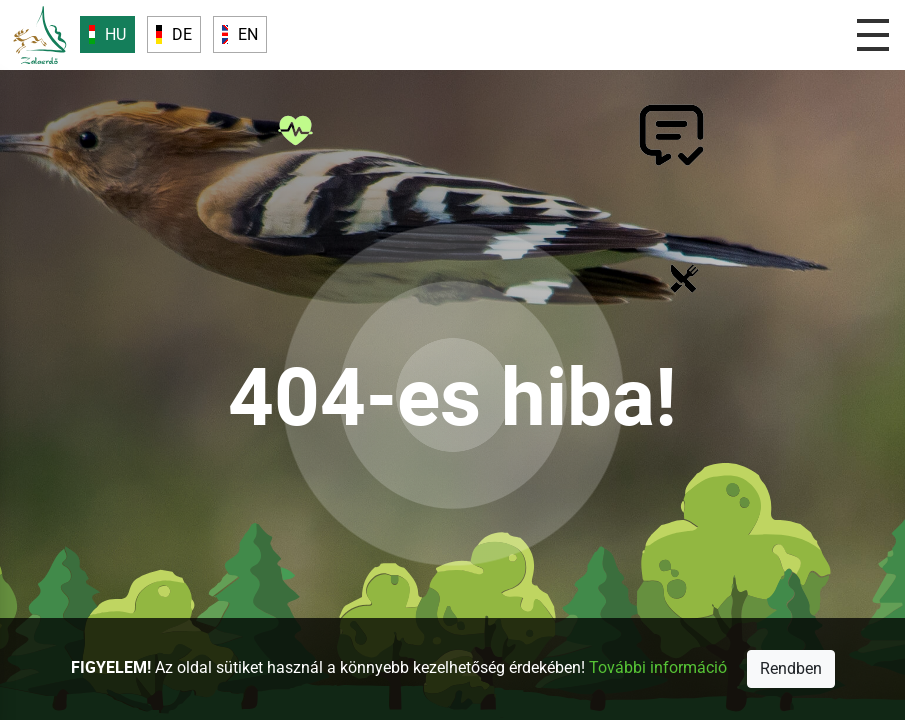  What do you see at coordinates (684, 278) in the screenshot?
I see `find nearby restaurants or dining options` at bounding box center [684, 278].